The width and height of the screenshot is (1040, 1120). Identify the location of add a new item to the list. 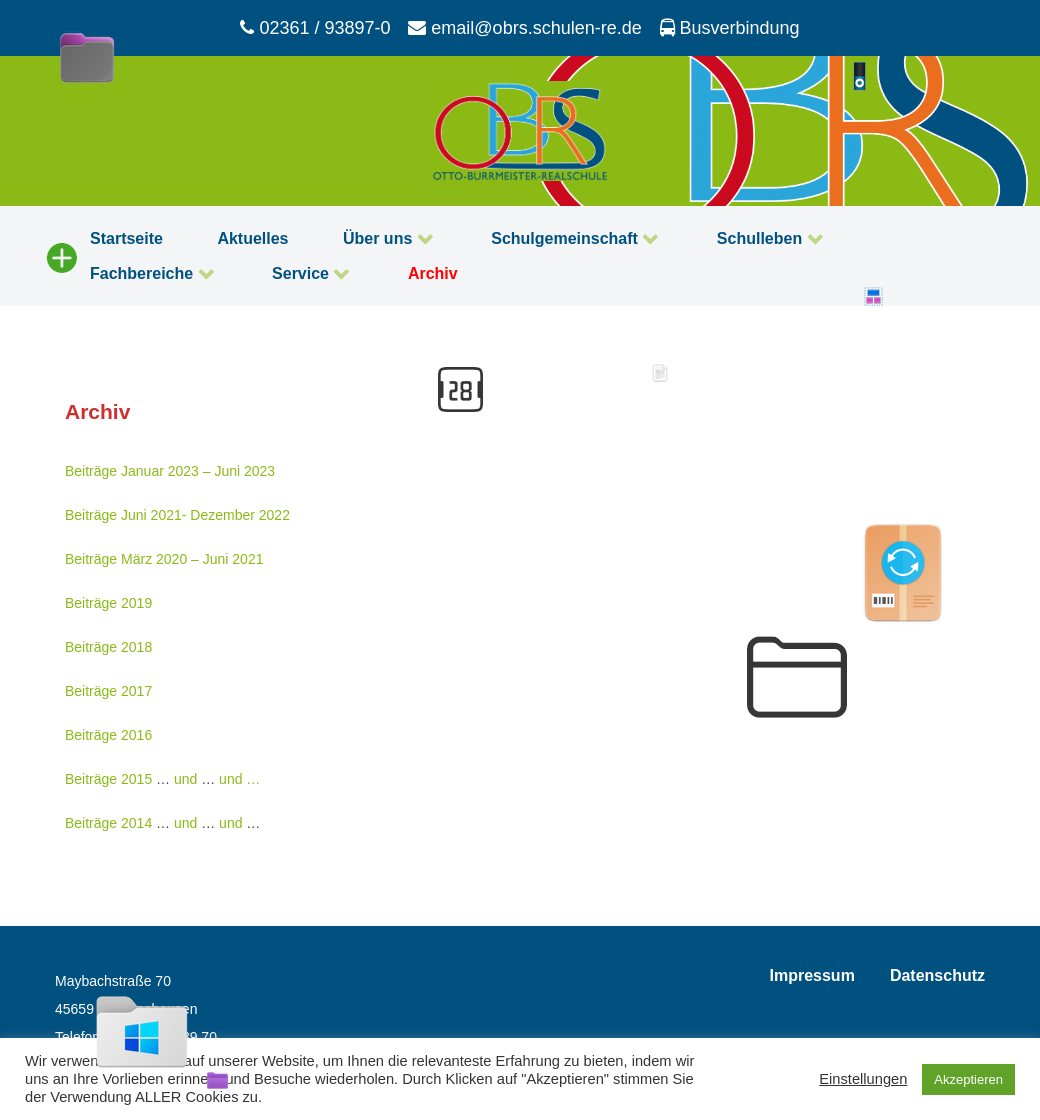
(62, 258).